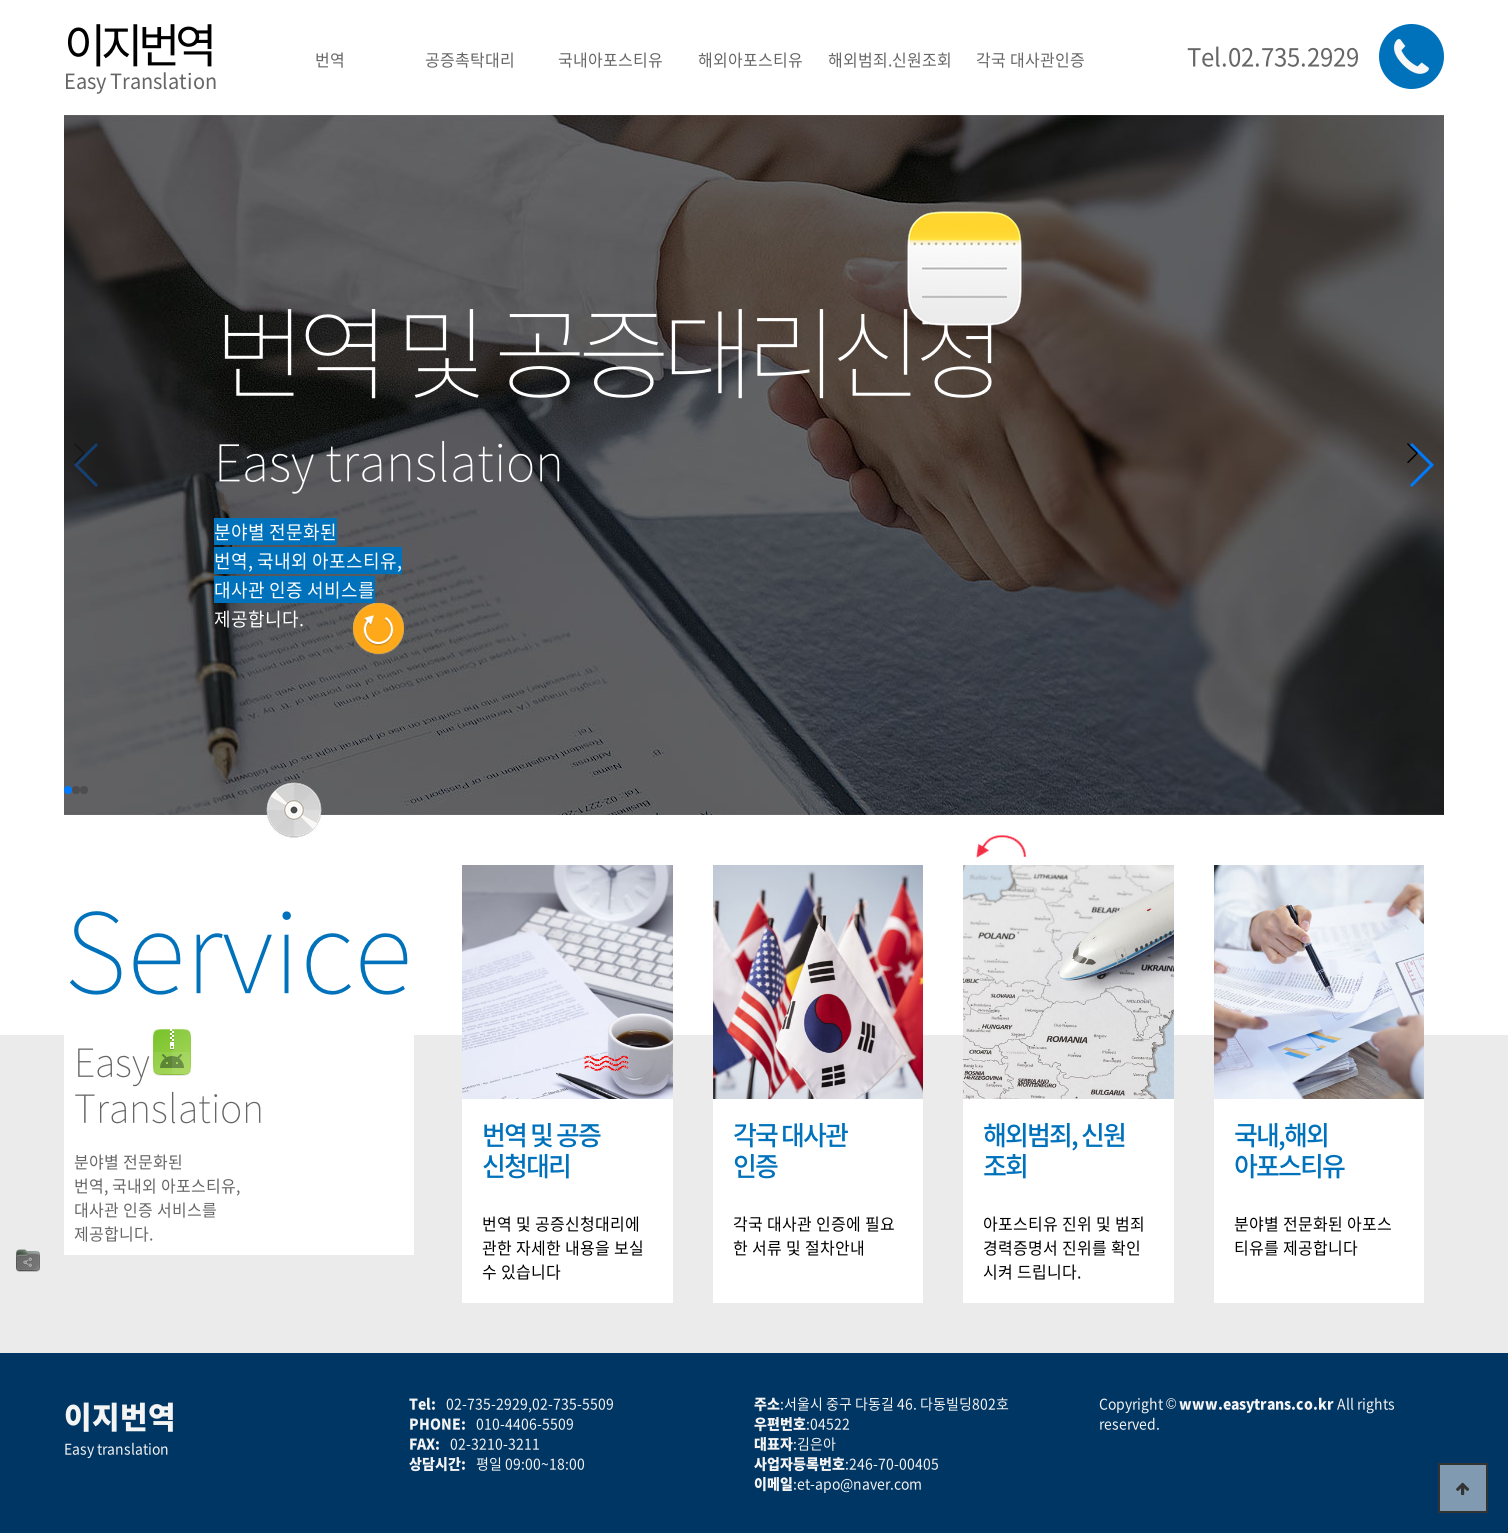 This screenshot has width=1508, height=1533. What do you see at coordinates (294, 810) in the screenshot?
I see `indicates a blank CD-R disc ready for burning` at bounding box center [294, 810].